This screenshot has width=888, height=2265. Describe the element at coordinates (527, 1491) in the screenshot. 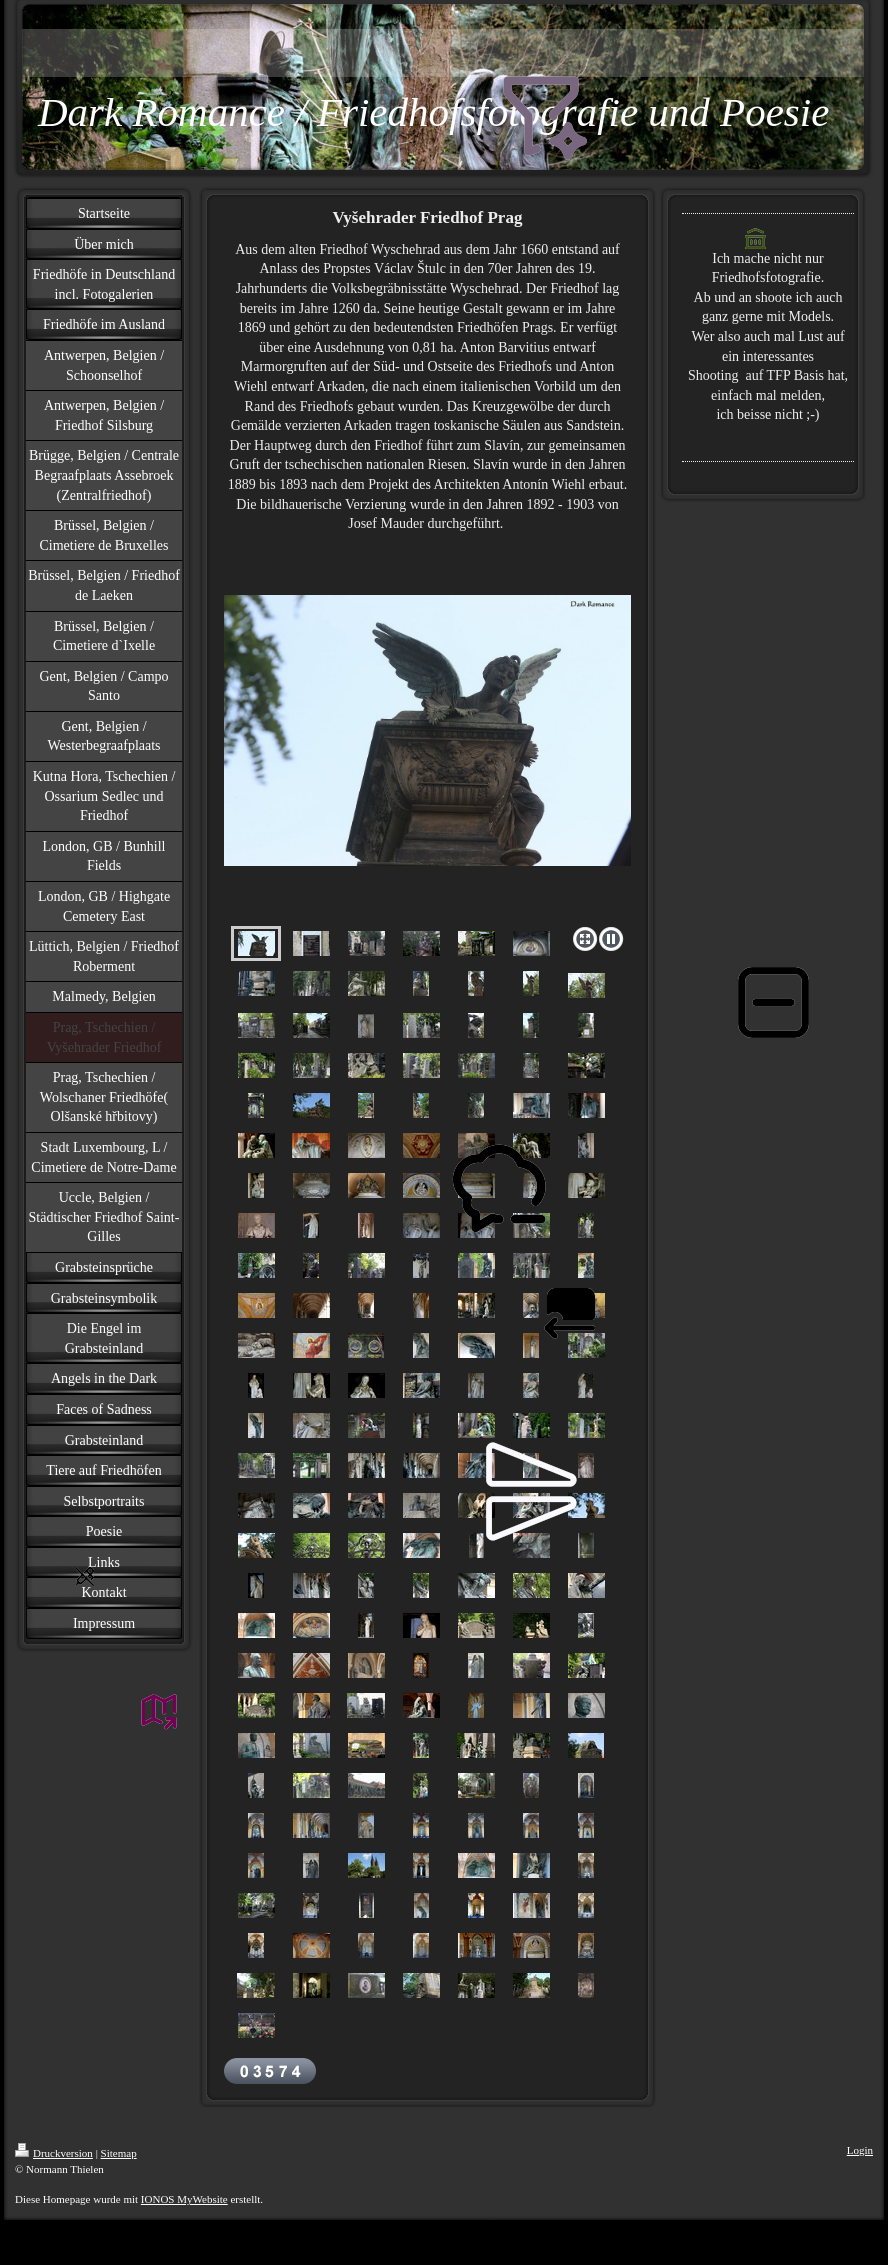

I see `flip image vertically` at that location.